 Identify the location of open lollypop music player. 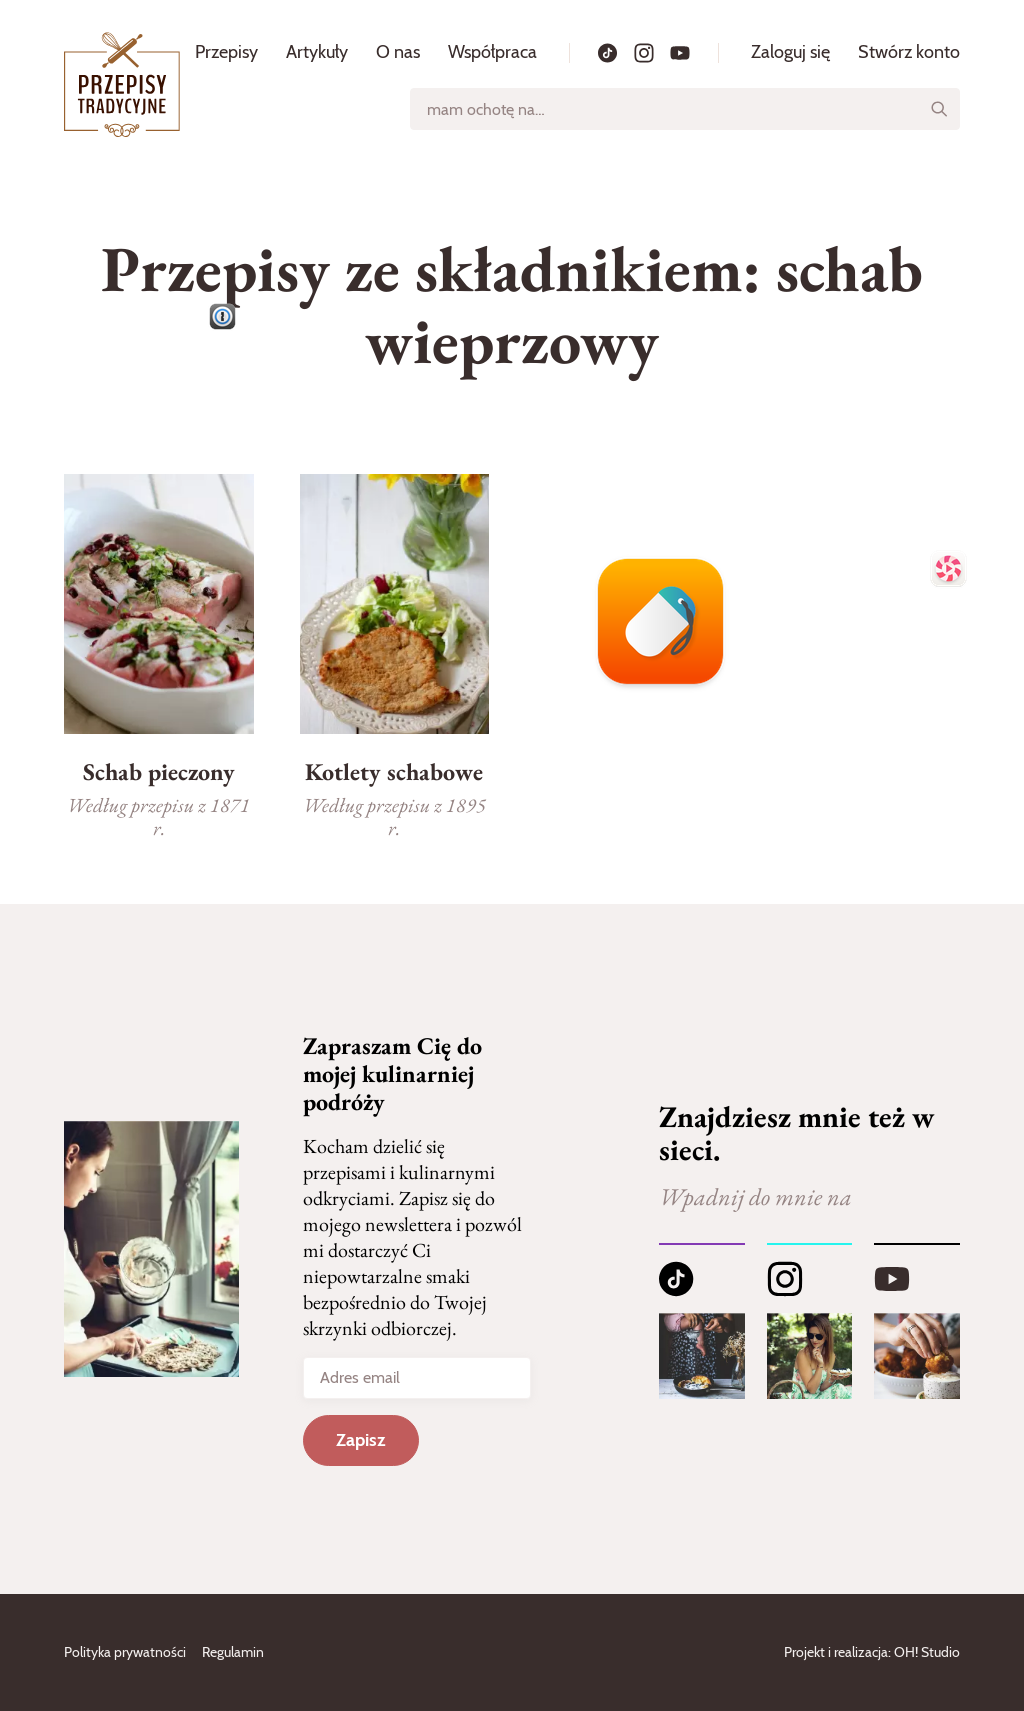
(948, 568).